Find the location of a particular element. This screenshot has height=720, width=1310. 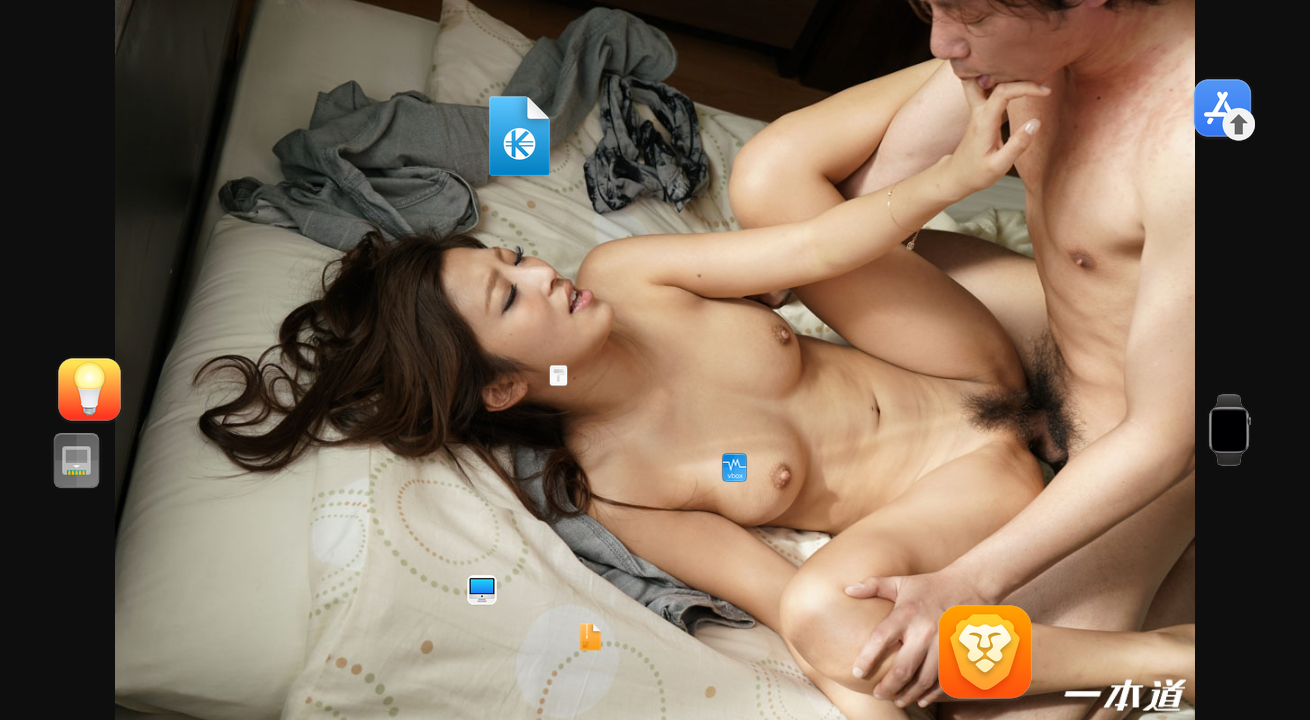

a compressed cabinet (.cab) archive file is located at coordinates (590, 637).